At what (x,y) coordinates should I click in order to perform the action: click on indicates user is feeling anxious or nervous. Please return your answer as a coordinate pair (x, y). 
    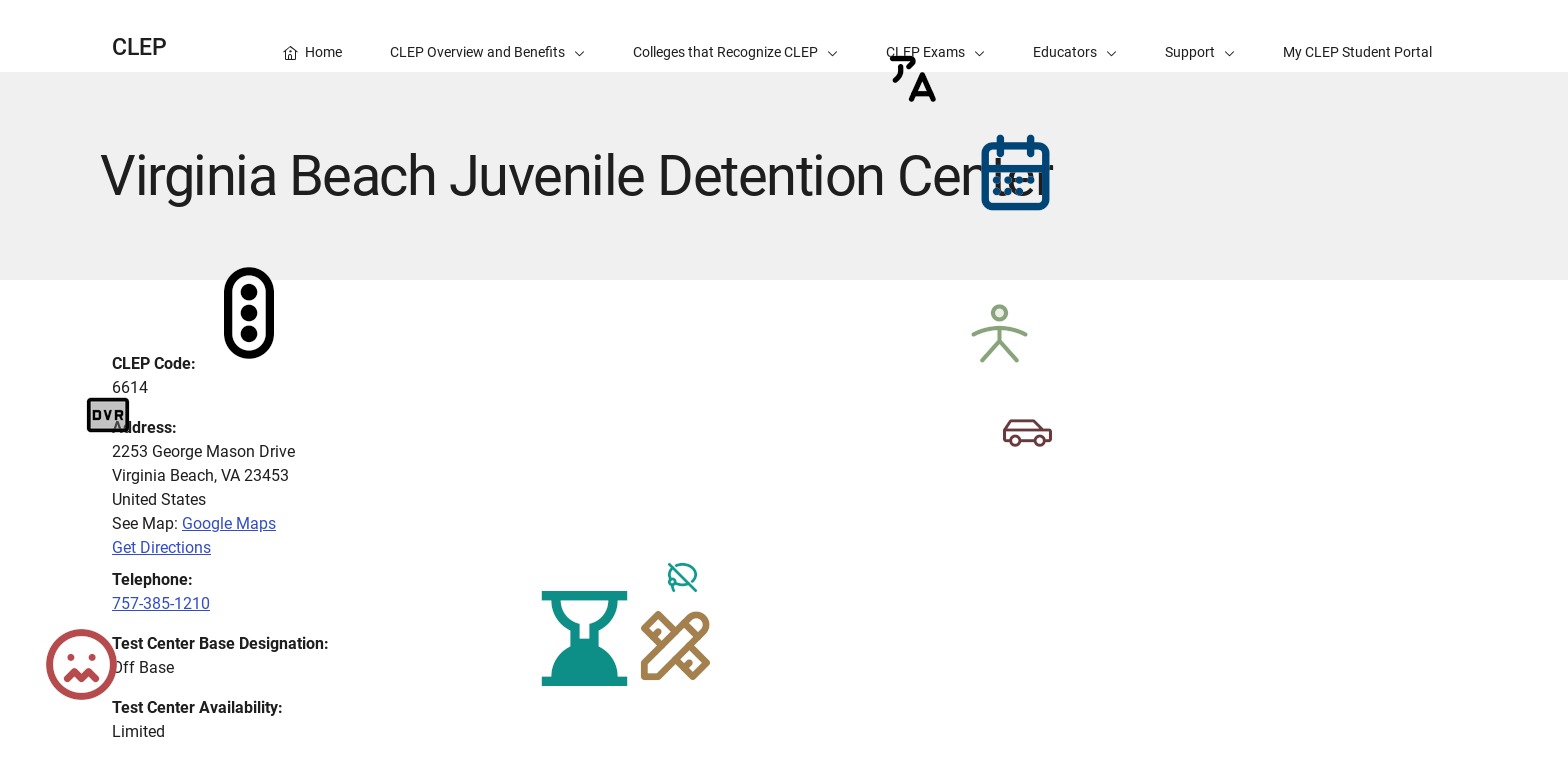
    Looking at the image, I should click on (81, 664).